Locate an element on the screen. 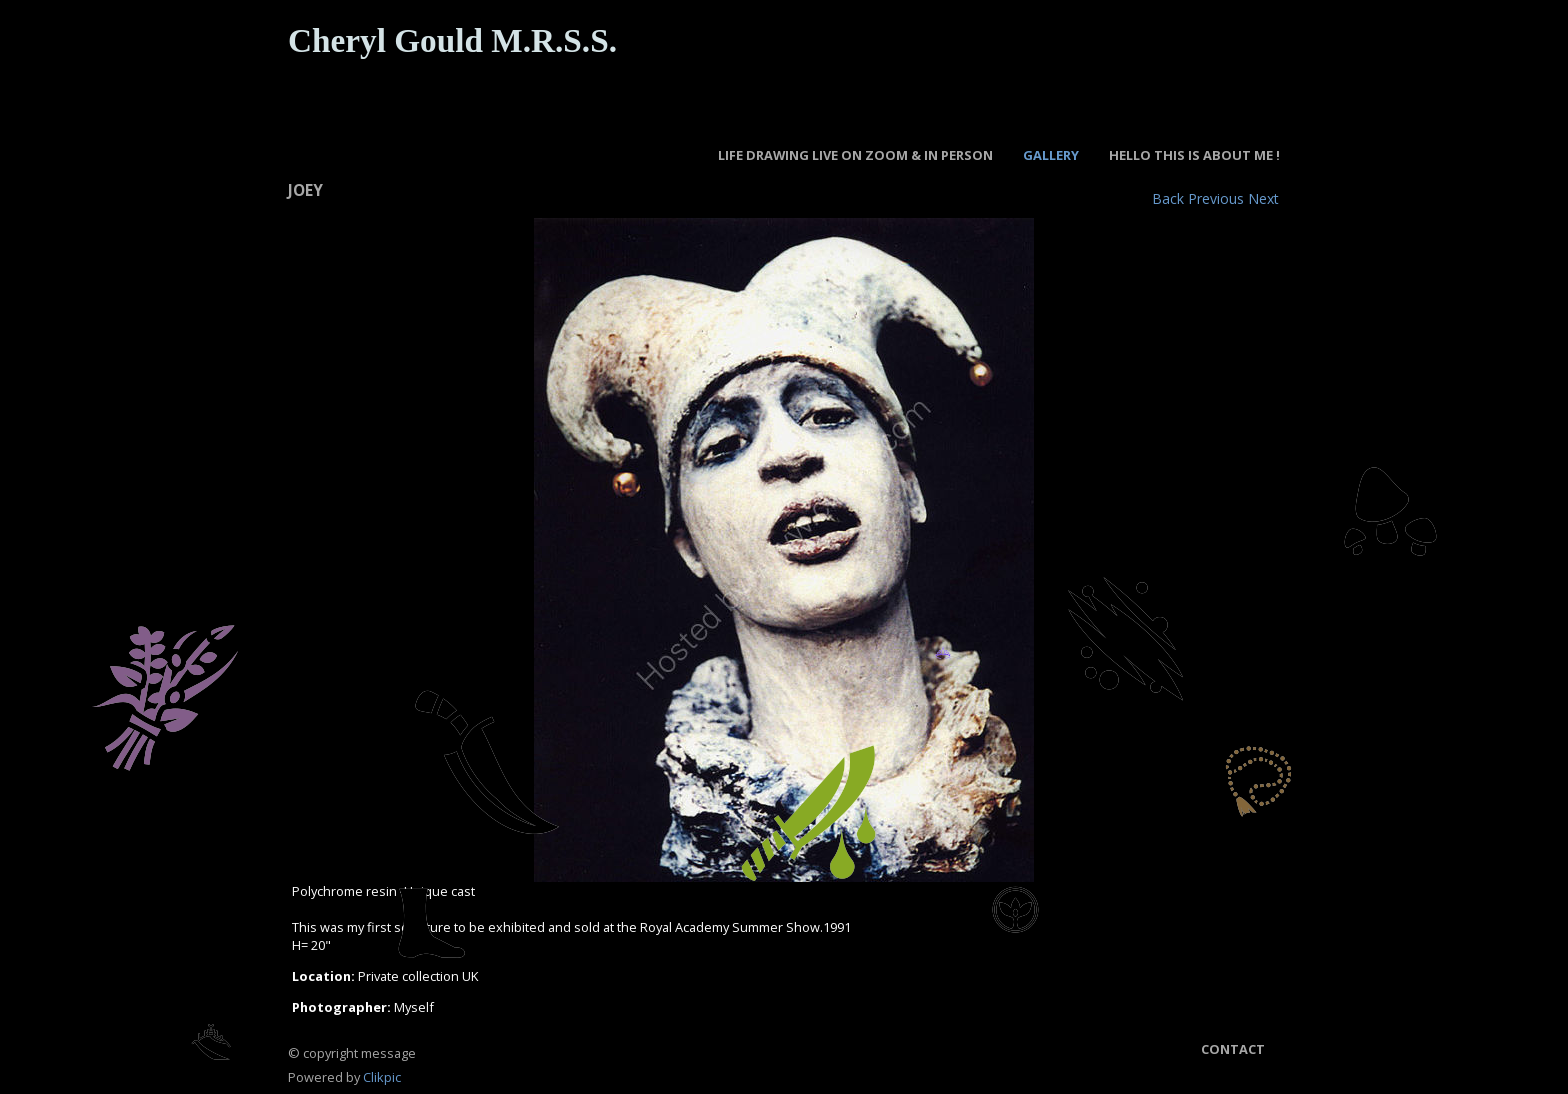 This screenshot has width=1568, height=1094. browse mushroom or fungi identification is located at coordinates (1390, 511).